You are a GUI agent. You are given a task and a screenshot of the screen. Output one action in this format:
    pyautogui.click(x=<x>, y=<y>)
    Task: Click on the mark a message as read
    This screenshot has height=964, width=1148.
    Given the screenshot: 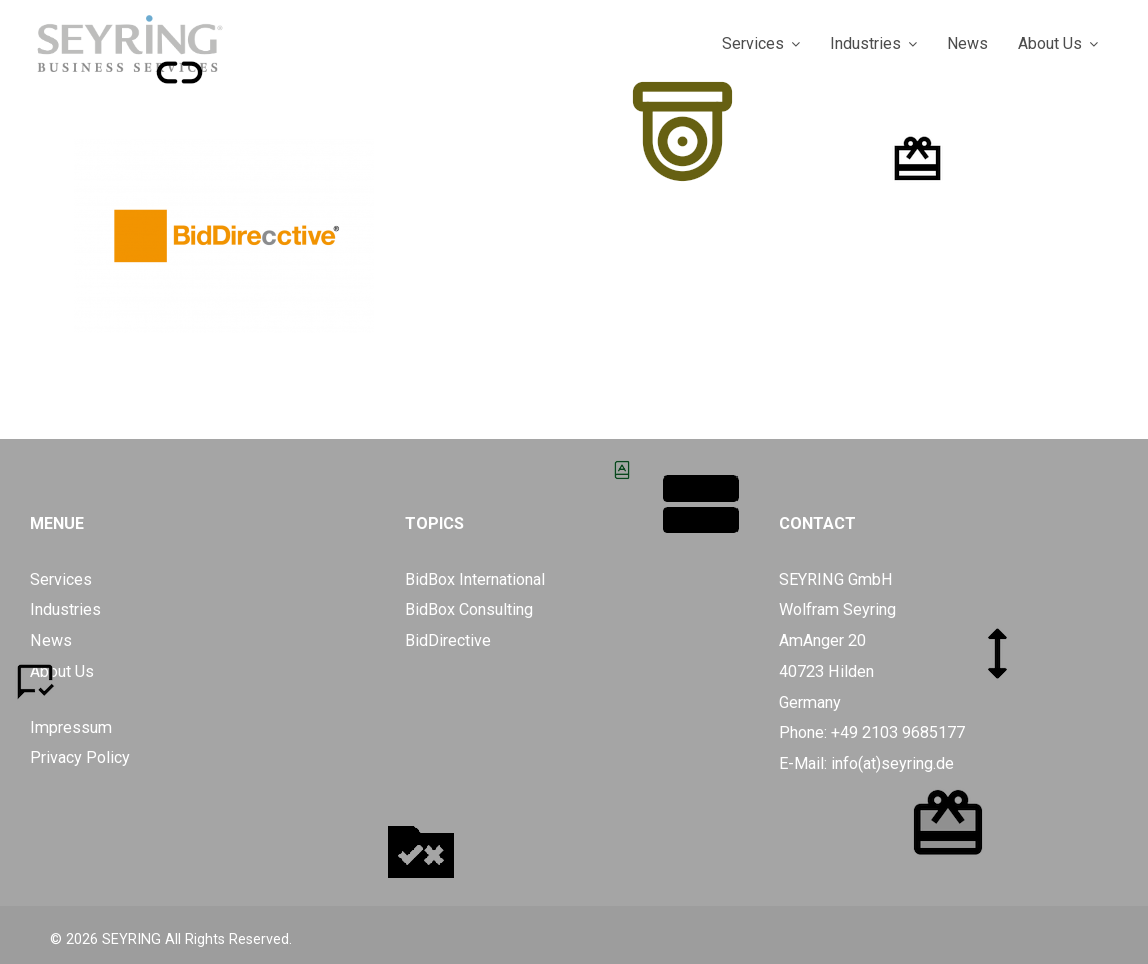 What is the action you would take?
    pyautogui.click(x=35, y=682)
    